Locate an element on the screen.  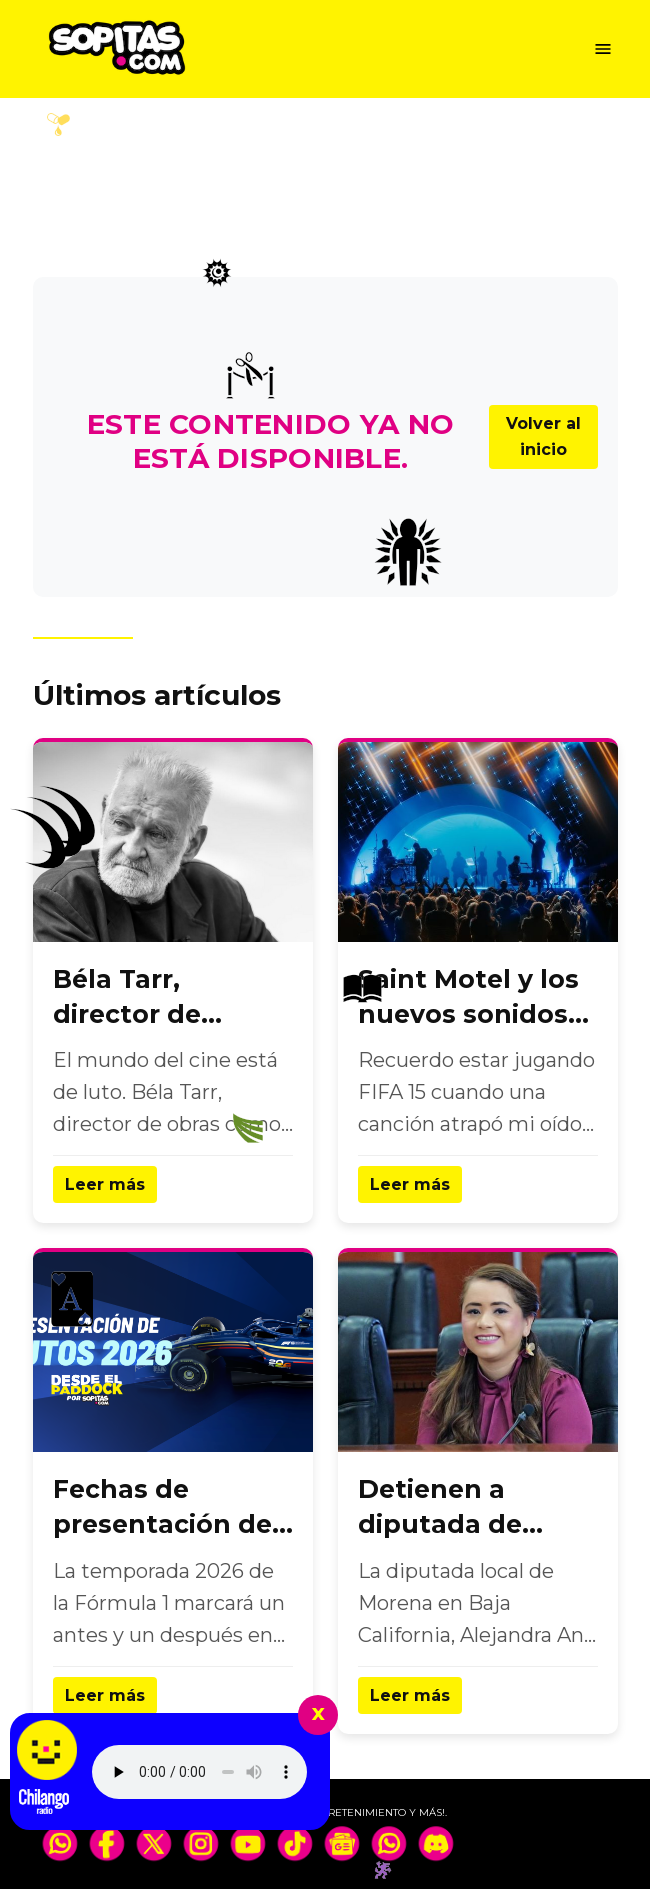
indicates medication dosage or liquid medicine is located at coordinates (58, 124).